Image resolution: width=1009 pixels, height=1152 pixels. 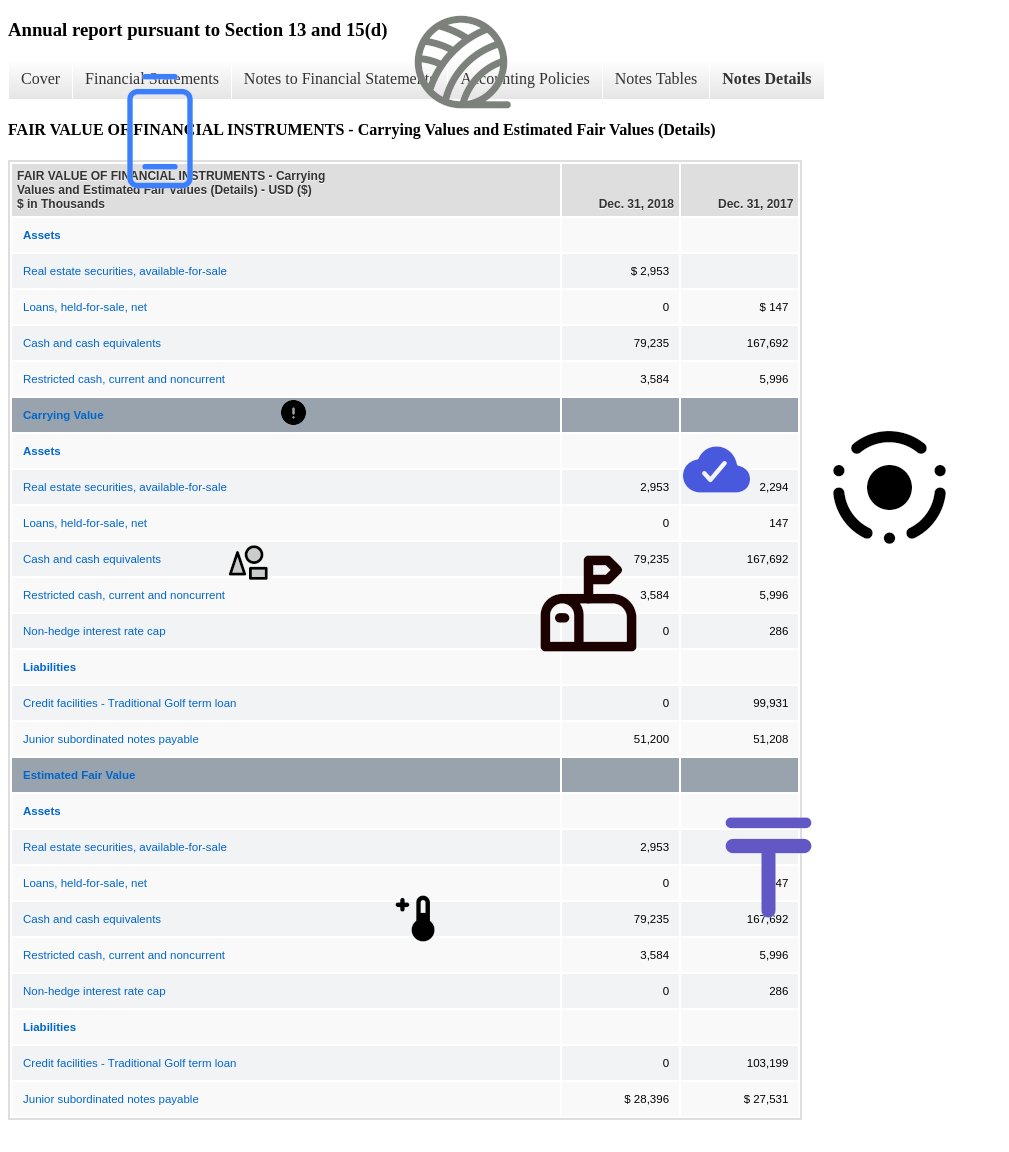 I want to click on indicates kazakhstani tenge currency, so click(x=768, y=867).